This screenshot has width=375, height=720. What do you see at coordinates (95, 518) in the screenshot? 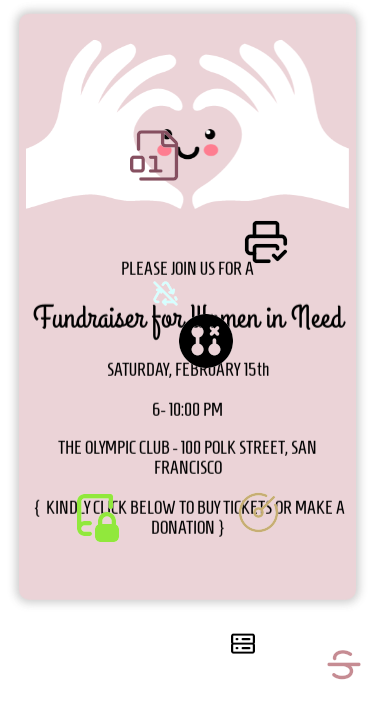
I see `indicates a private or locked repository` at bounding box center [95, 518].